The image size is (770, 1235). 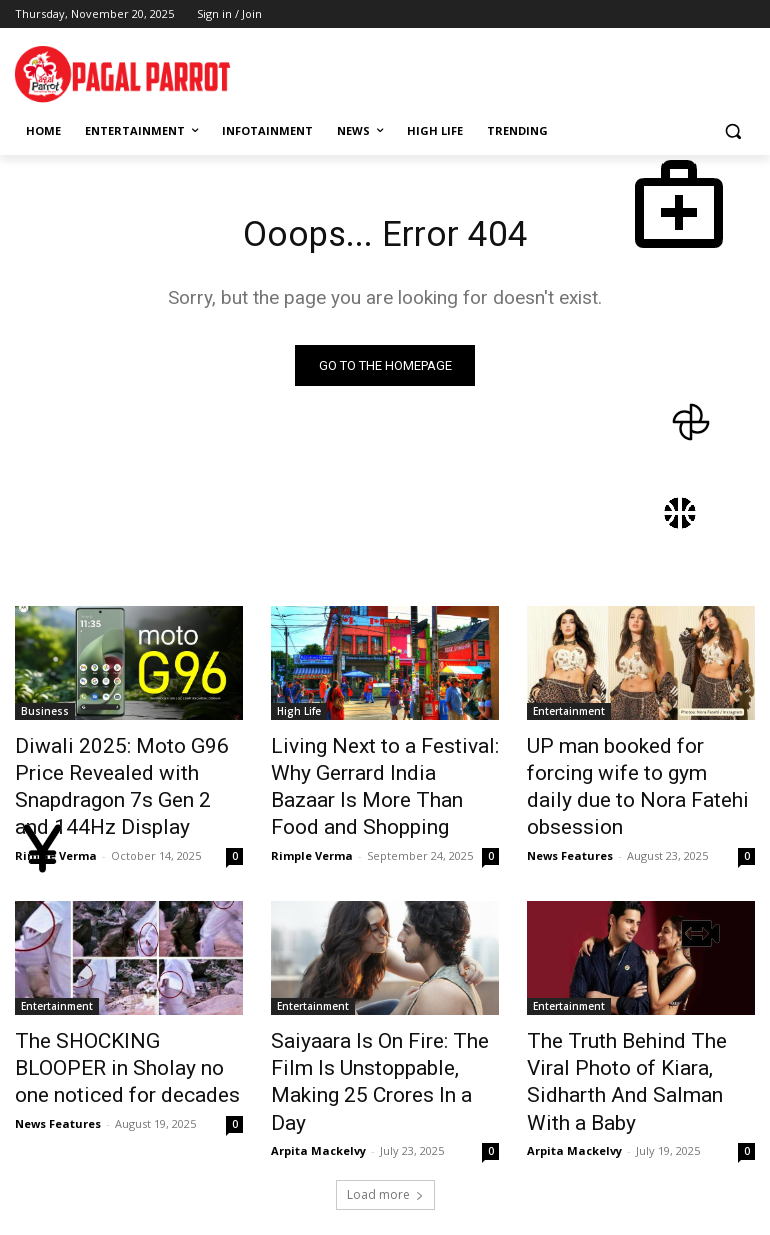 I want to click on access medical or health services, so click(x=679, y=204).